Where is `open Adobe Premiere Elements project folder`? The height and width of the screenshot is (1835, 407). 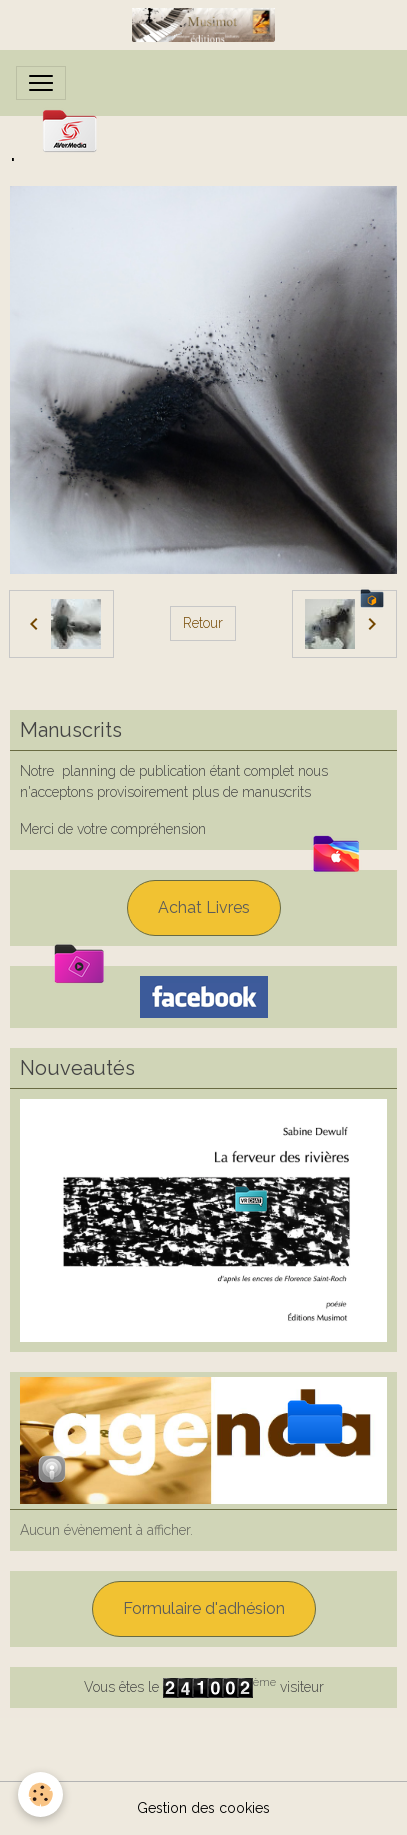 open Adobe Premiere Elements project folder is located at coordinates (79, 965).